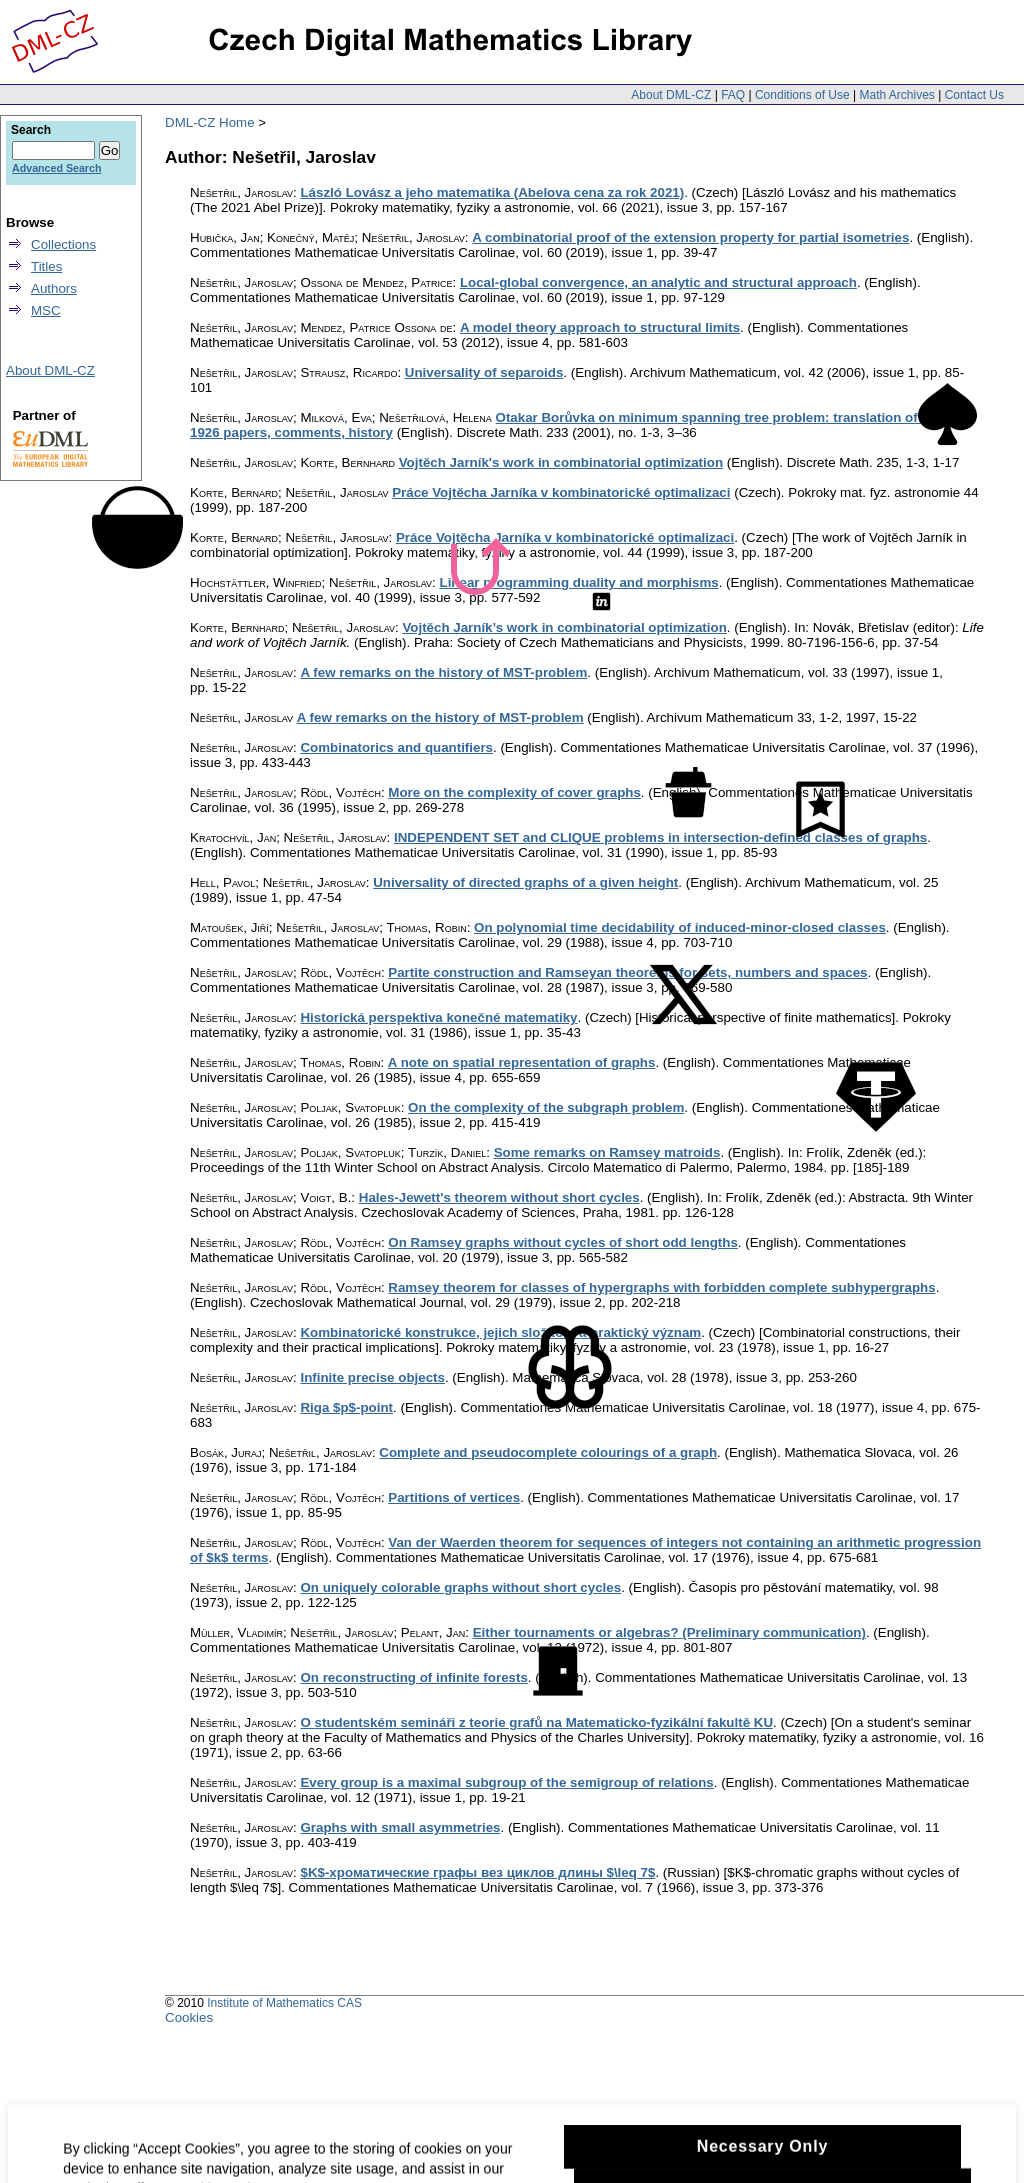  What do you see at coordinates (137, 527) in the screenshot?
I see `umami analytics platform logo` at bounding box center [137, 527].